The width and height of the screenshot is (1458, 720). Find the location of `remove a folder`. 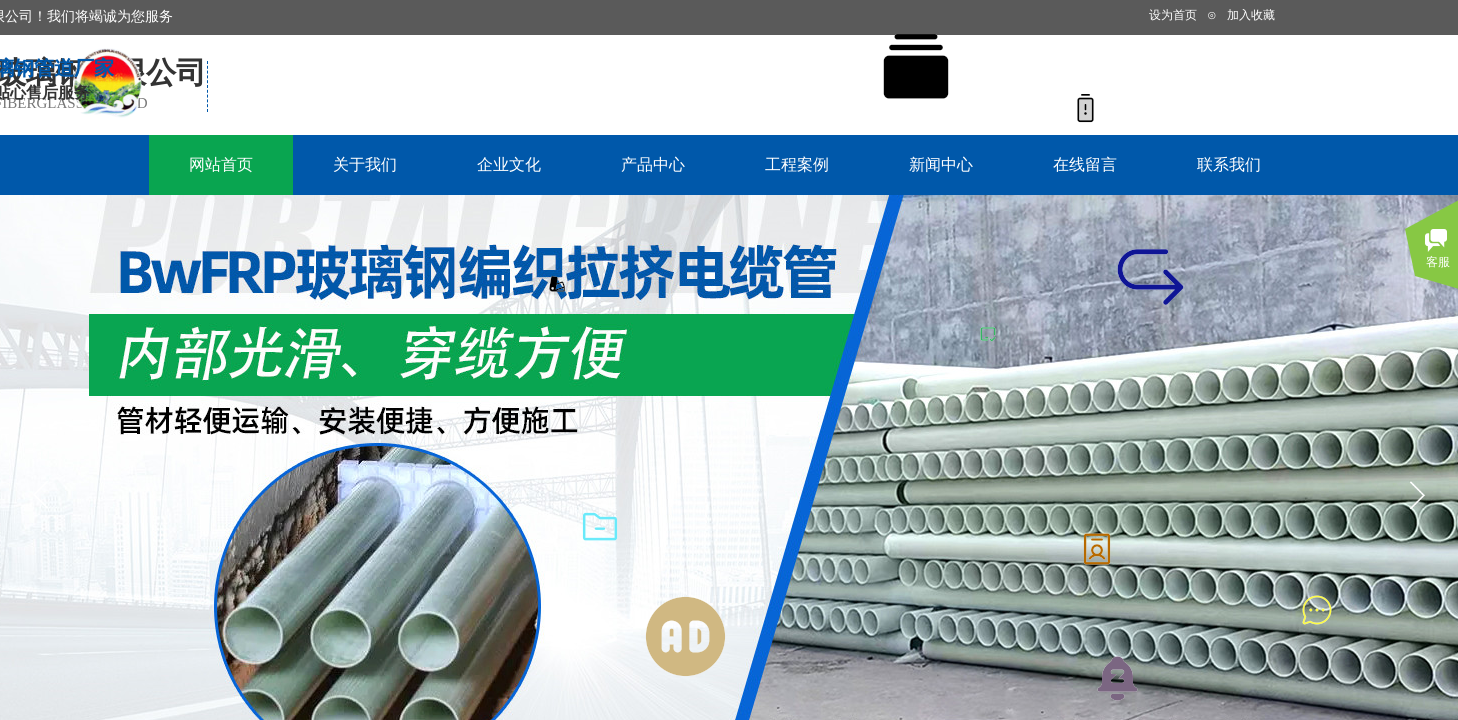

remove a folder is located at coordinates (600, 526).